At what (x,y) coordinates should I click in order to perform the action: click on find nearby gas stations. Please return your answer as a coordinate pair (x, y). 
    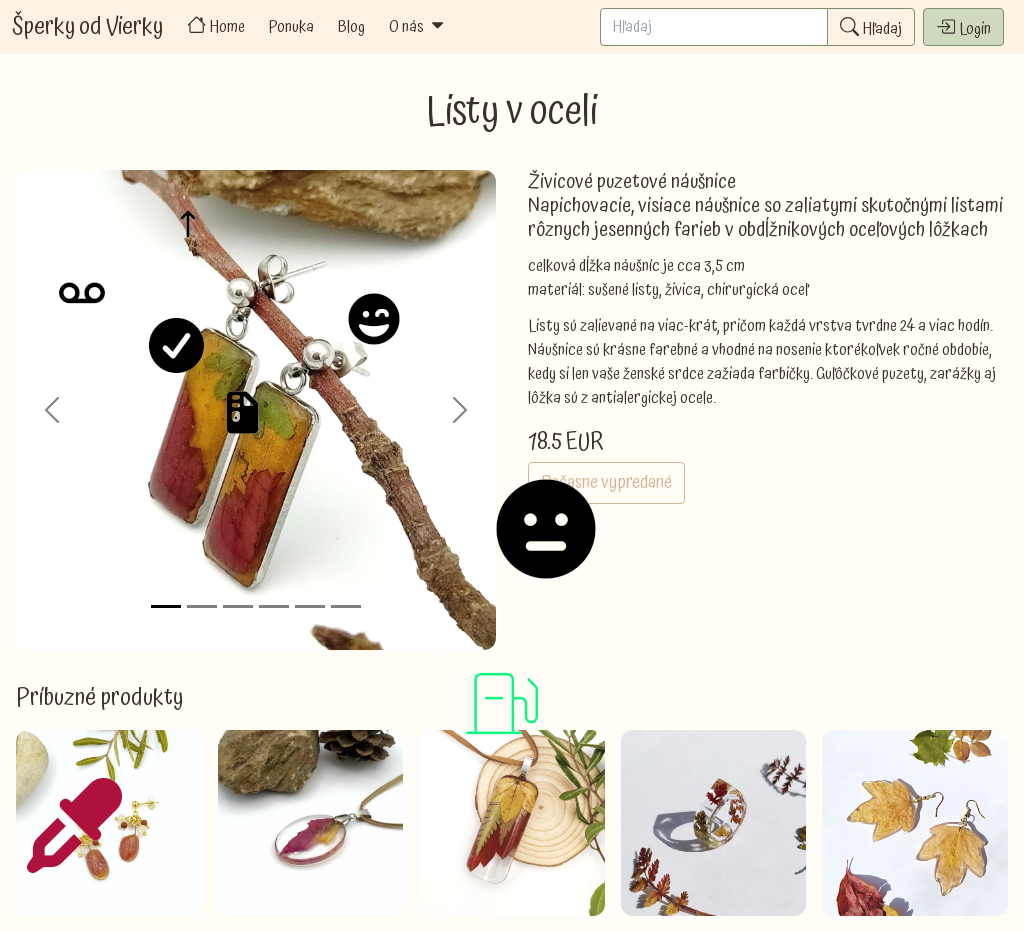
    Looking at the image, I should click on (499, 703).